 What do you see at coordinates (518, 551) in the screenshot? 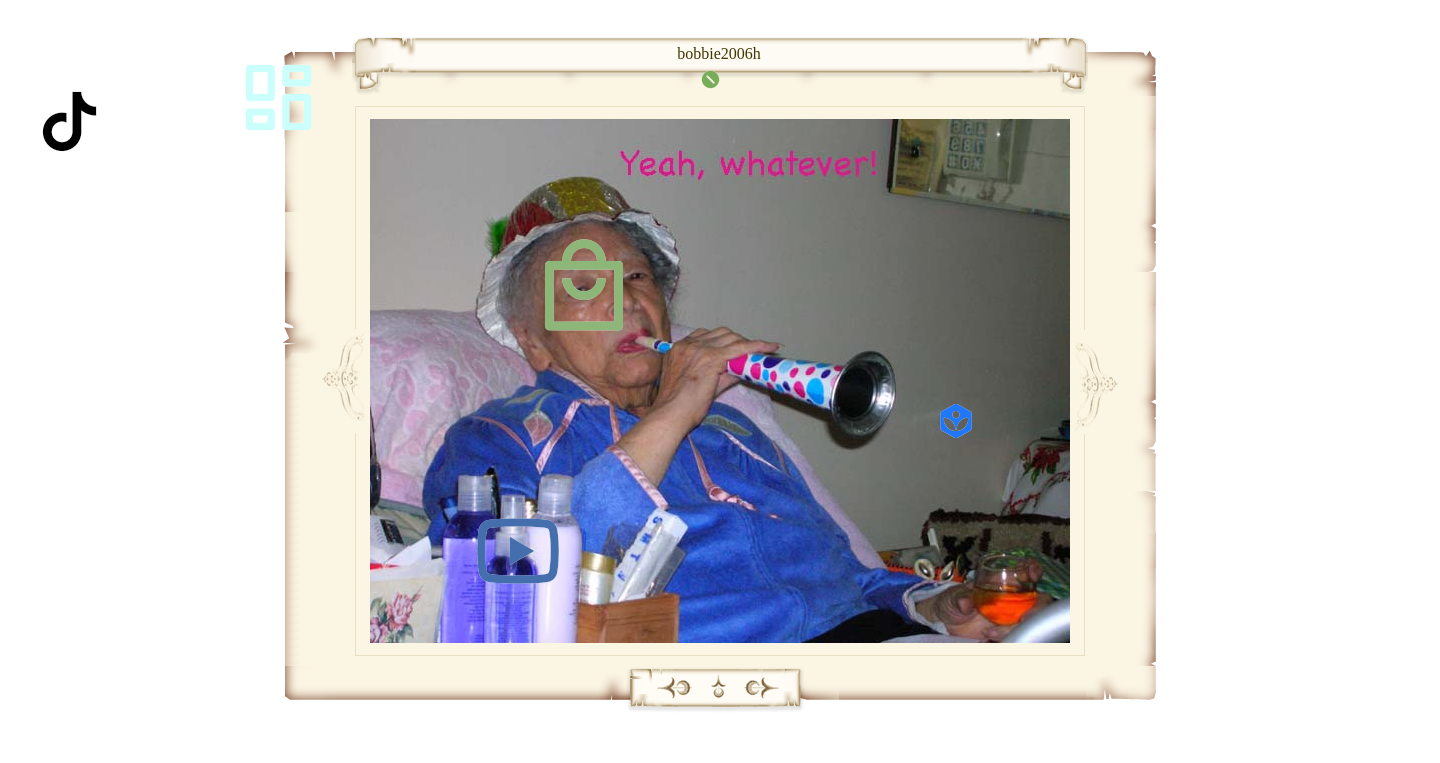
I see `open YouTube` at bounding box center [518, 551].